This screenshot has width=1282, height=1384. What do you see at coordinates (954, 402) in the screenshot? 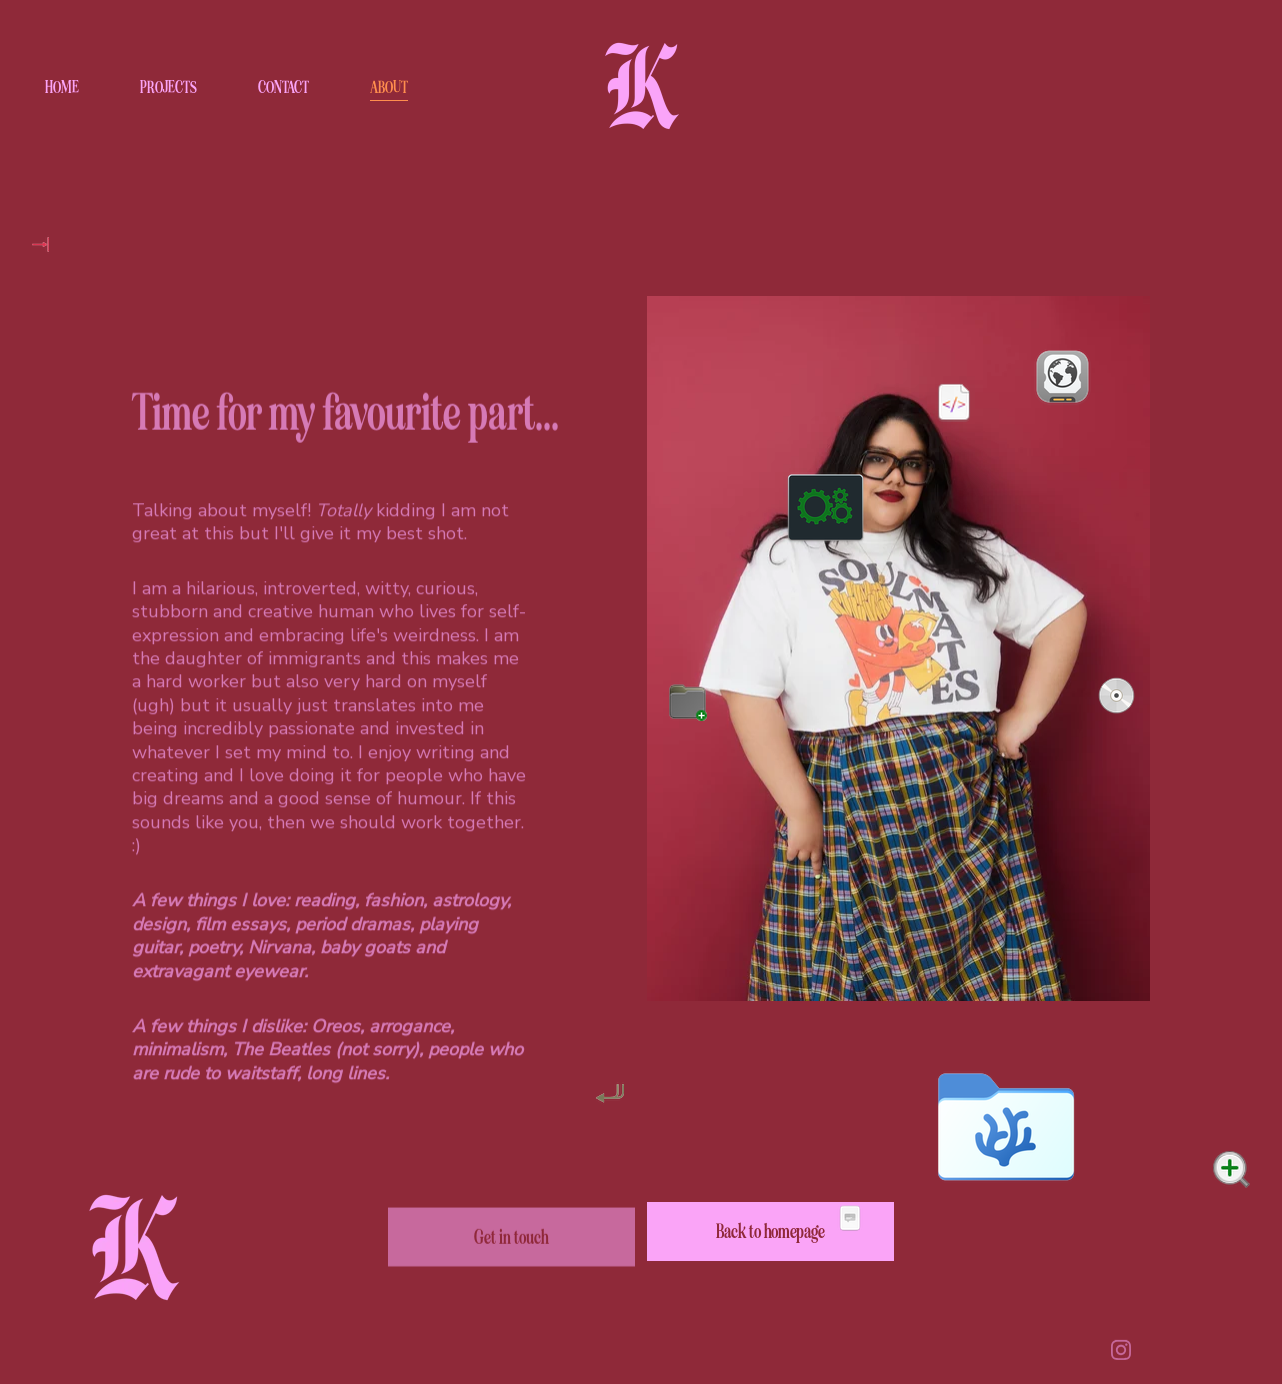
I see `maven xml configuration file` at bounding box center [954, 402].